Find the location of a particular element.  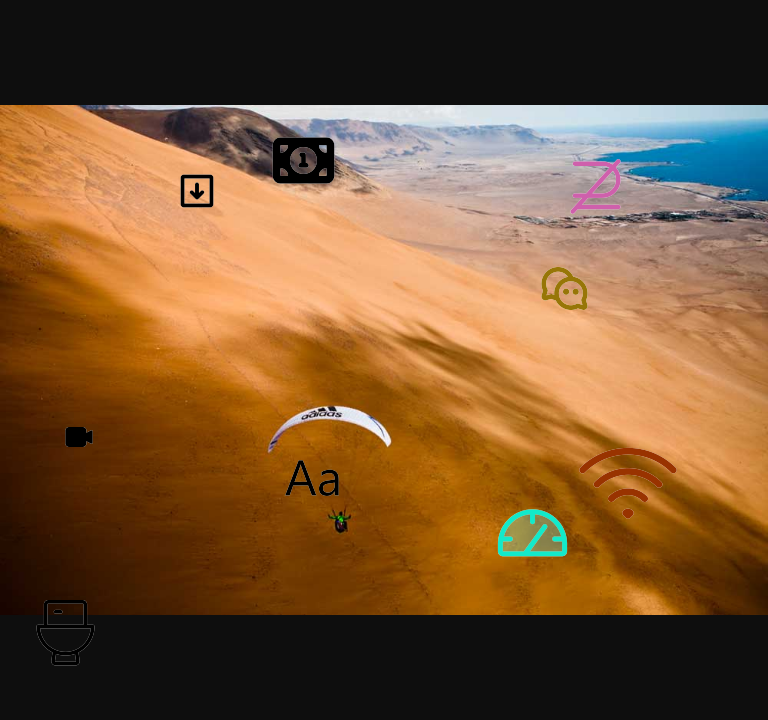

view payment or billing details is located at coordinates (303, 160).